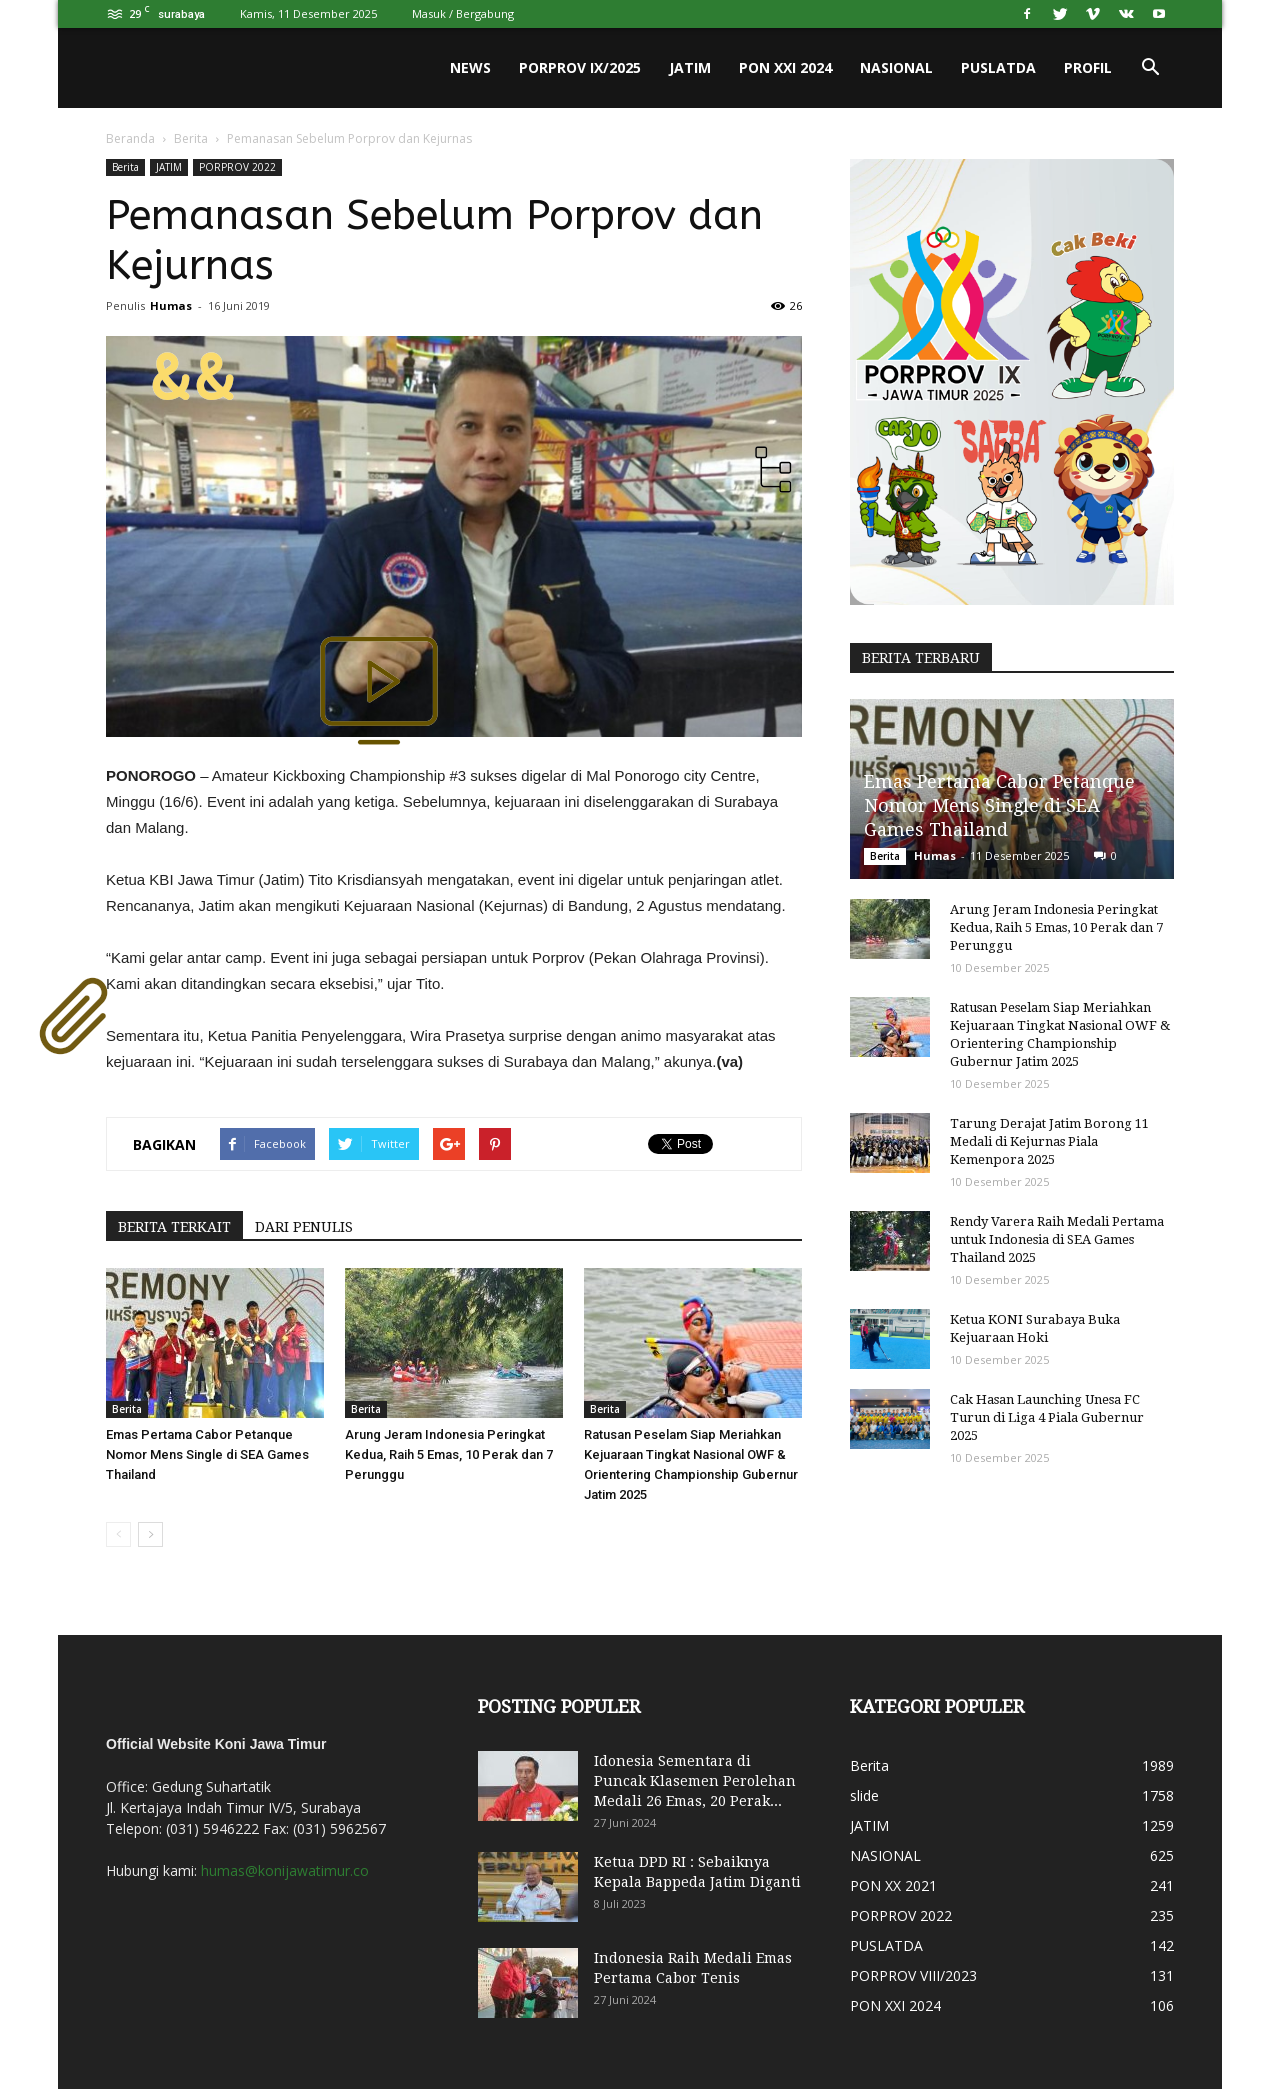 The image size is (1280, 2089). Describe the element at coordinates (75, 1016) in the screenshot. I see `attach a file to your message` at that location.